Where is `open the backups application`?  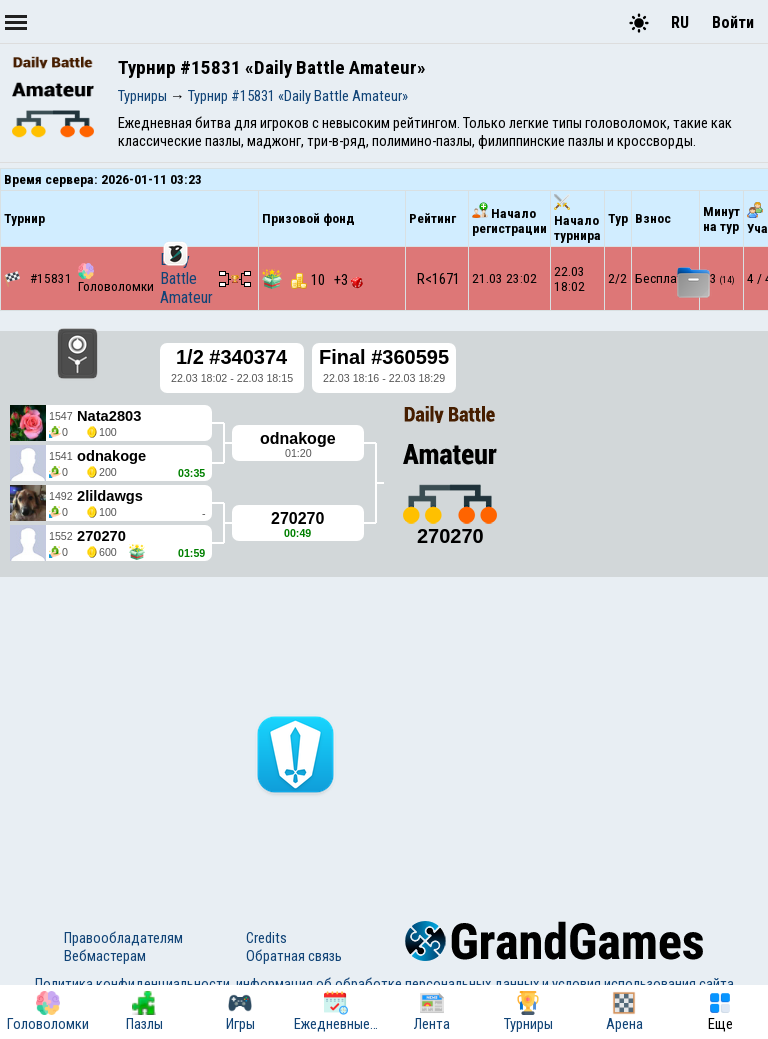 open the backups application is located at coordinates (77, 353).